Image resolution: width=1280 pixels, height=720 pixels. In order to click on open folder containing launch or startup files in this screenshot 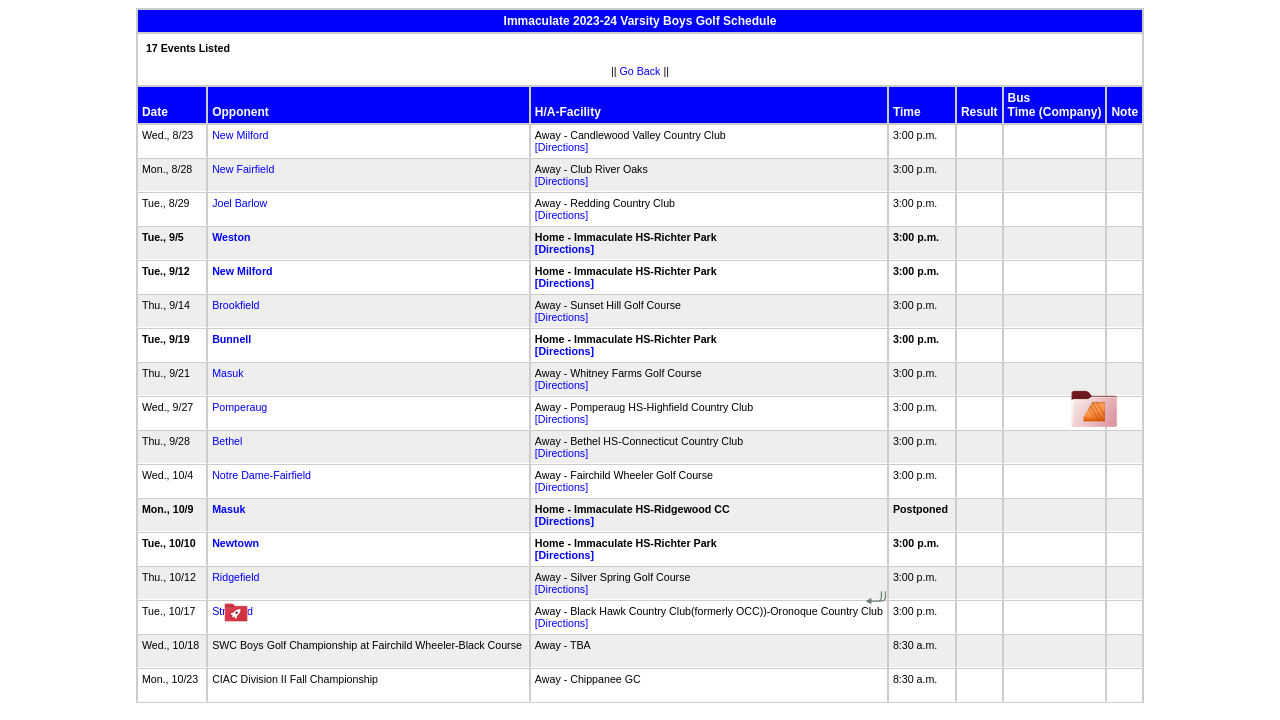, I will do `click(236, 613)`.